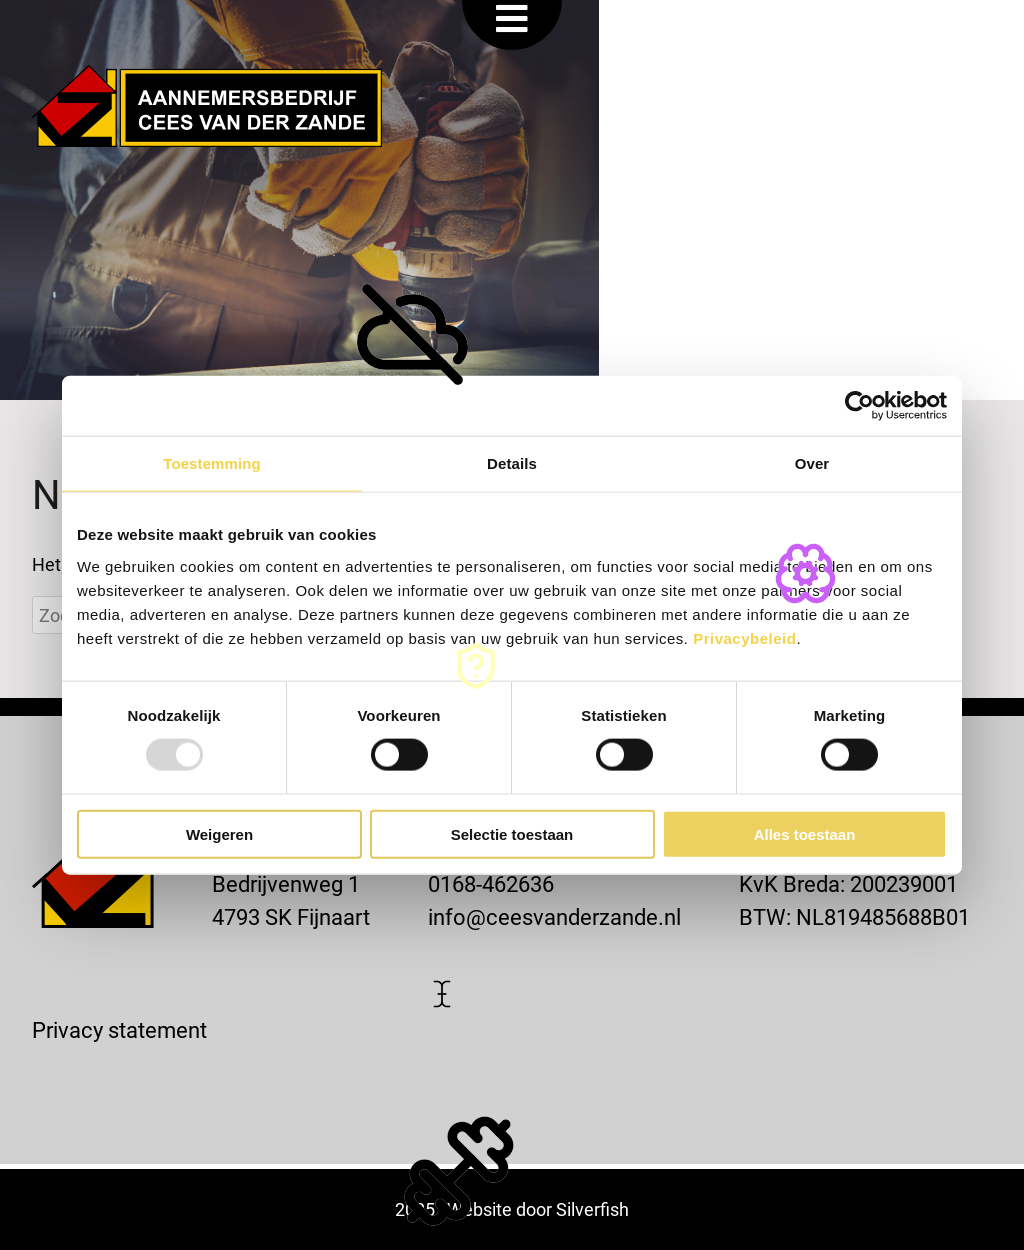  I want to click on access AI or machine learning settings, so click(805, 573).